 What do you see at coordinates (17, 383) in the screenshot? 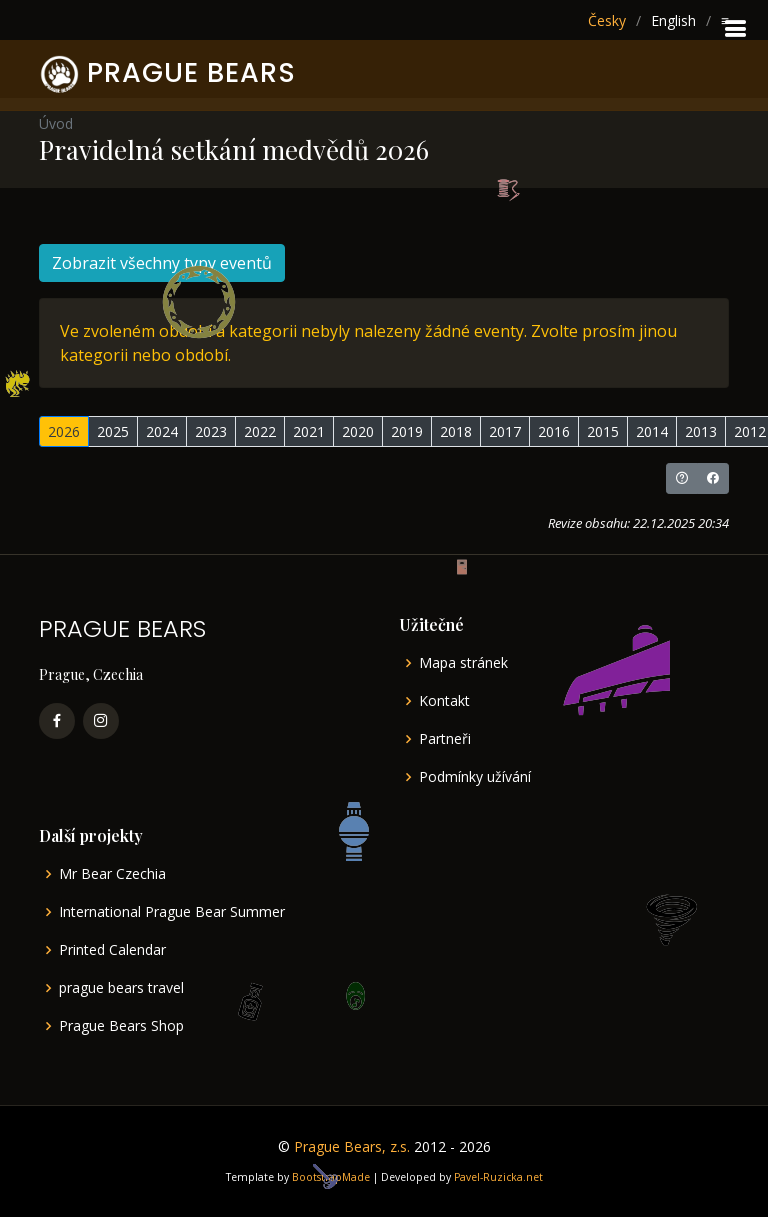
I see `select troglodyte character or creature class` at bounding box center [17, 383].